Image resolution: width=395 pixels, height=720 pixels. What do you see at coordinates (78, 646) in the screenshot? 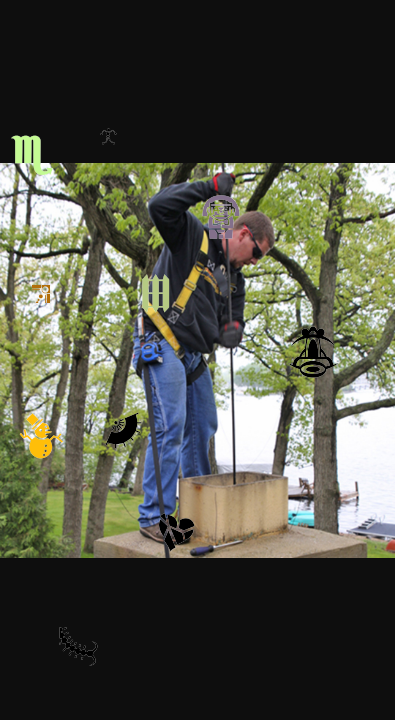
I see `indicates bug or pest-related content in a game` at bounding box center [78, 646].